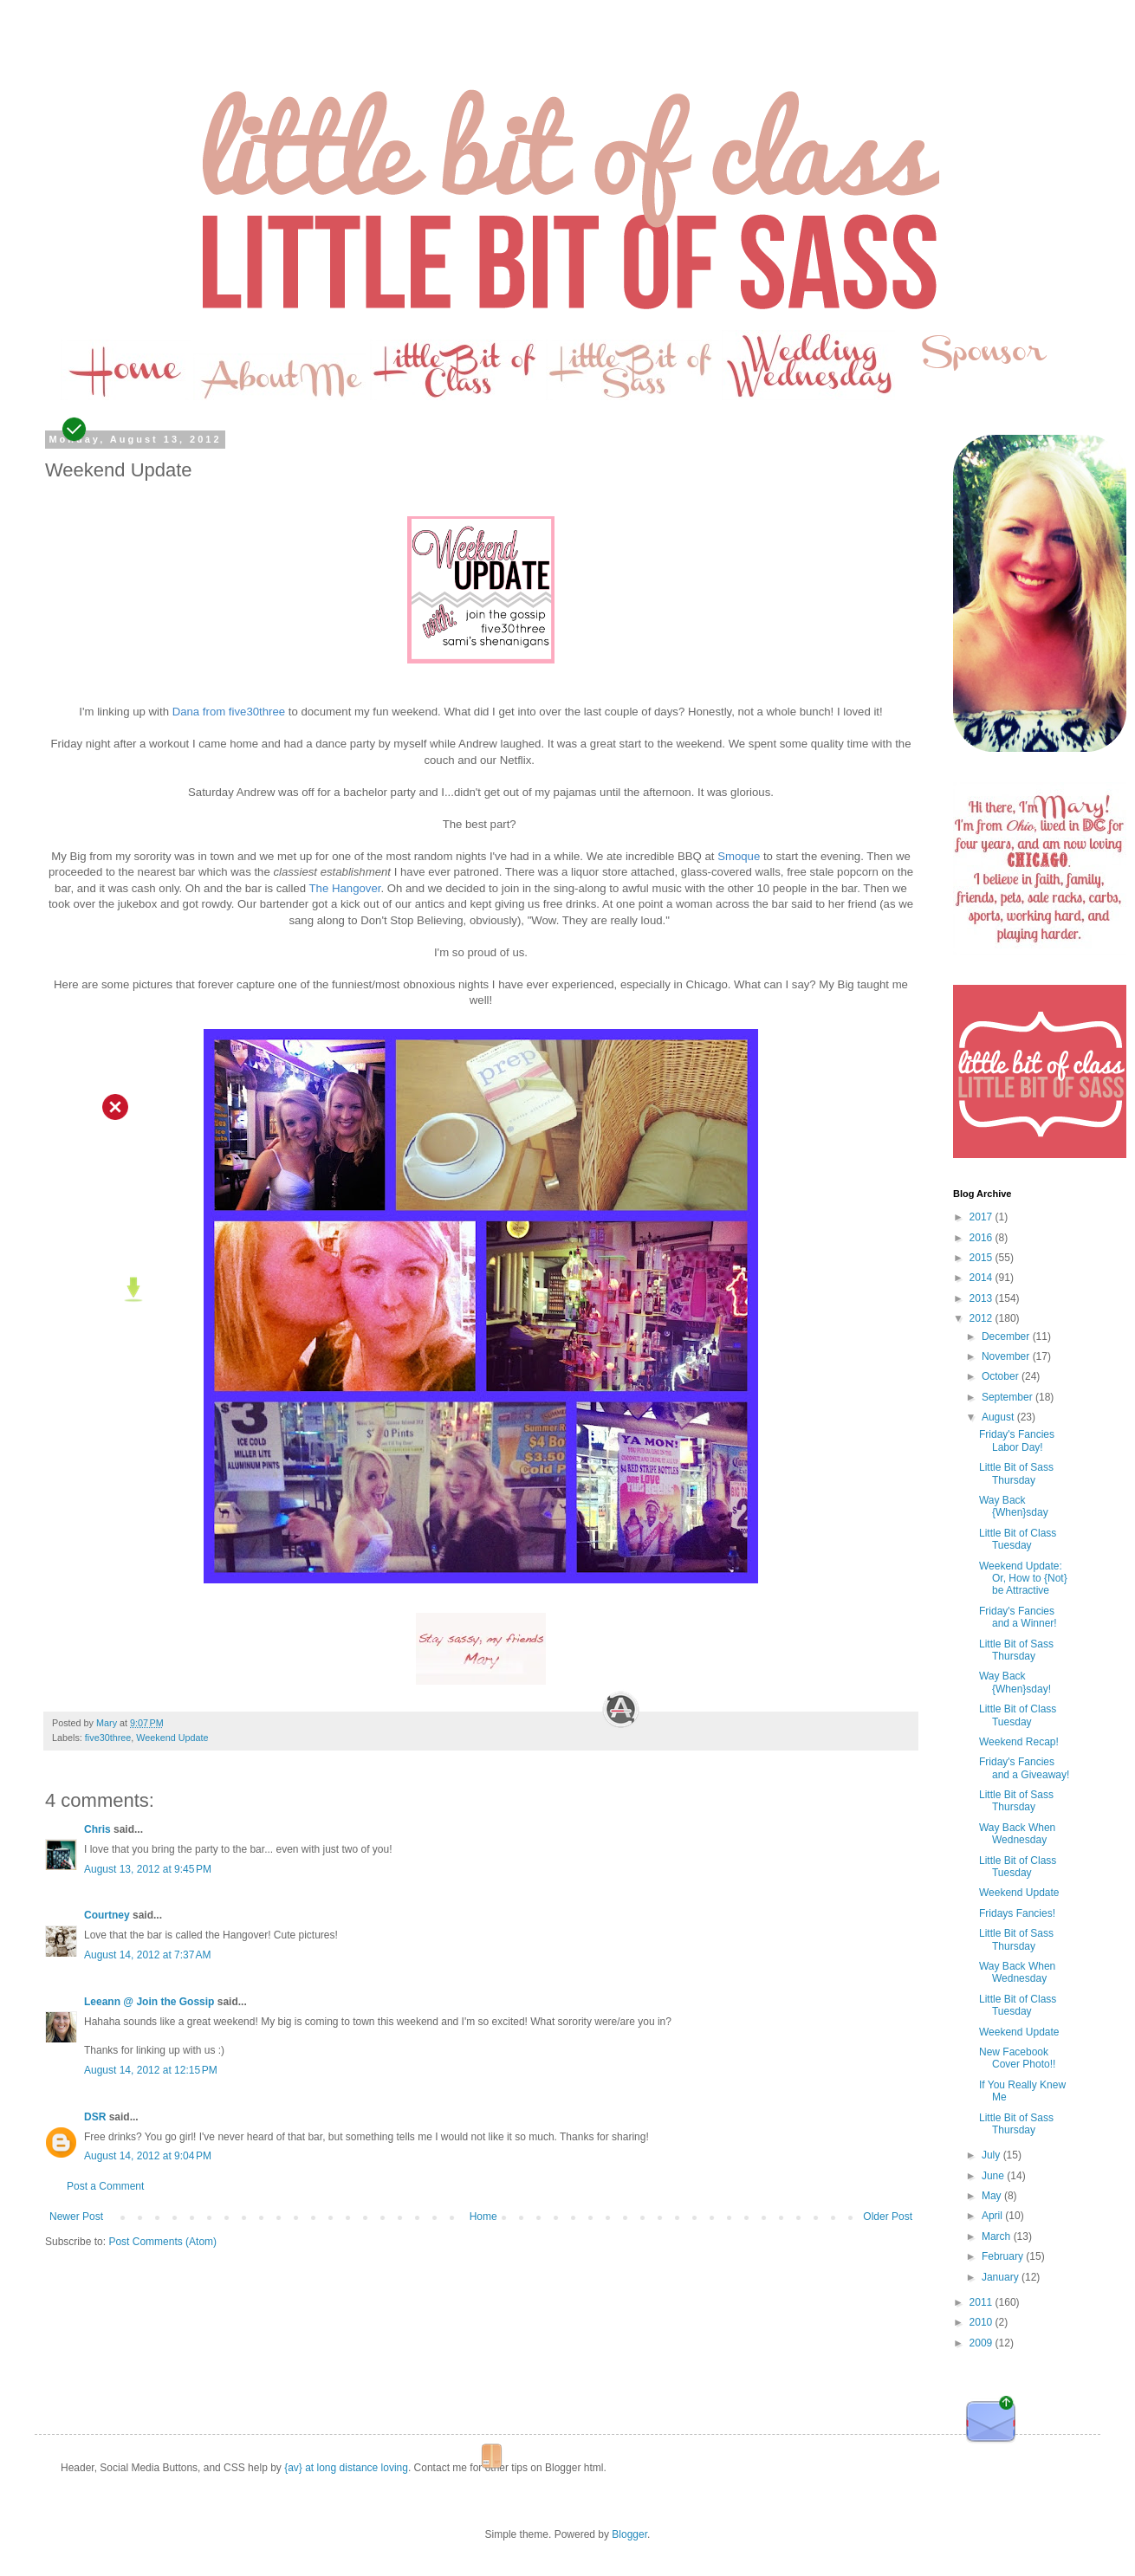  I want to click on dropbox file sync complete, so click(74, 429).